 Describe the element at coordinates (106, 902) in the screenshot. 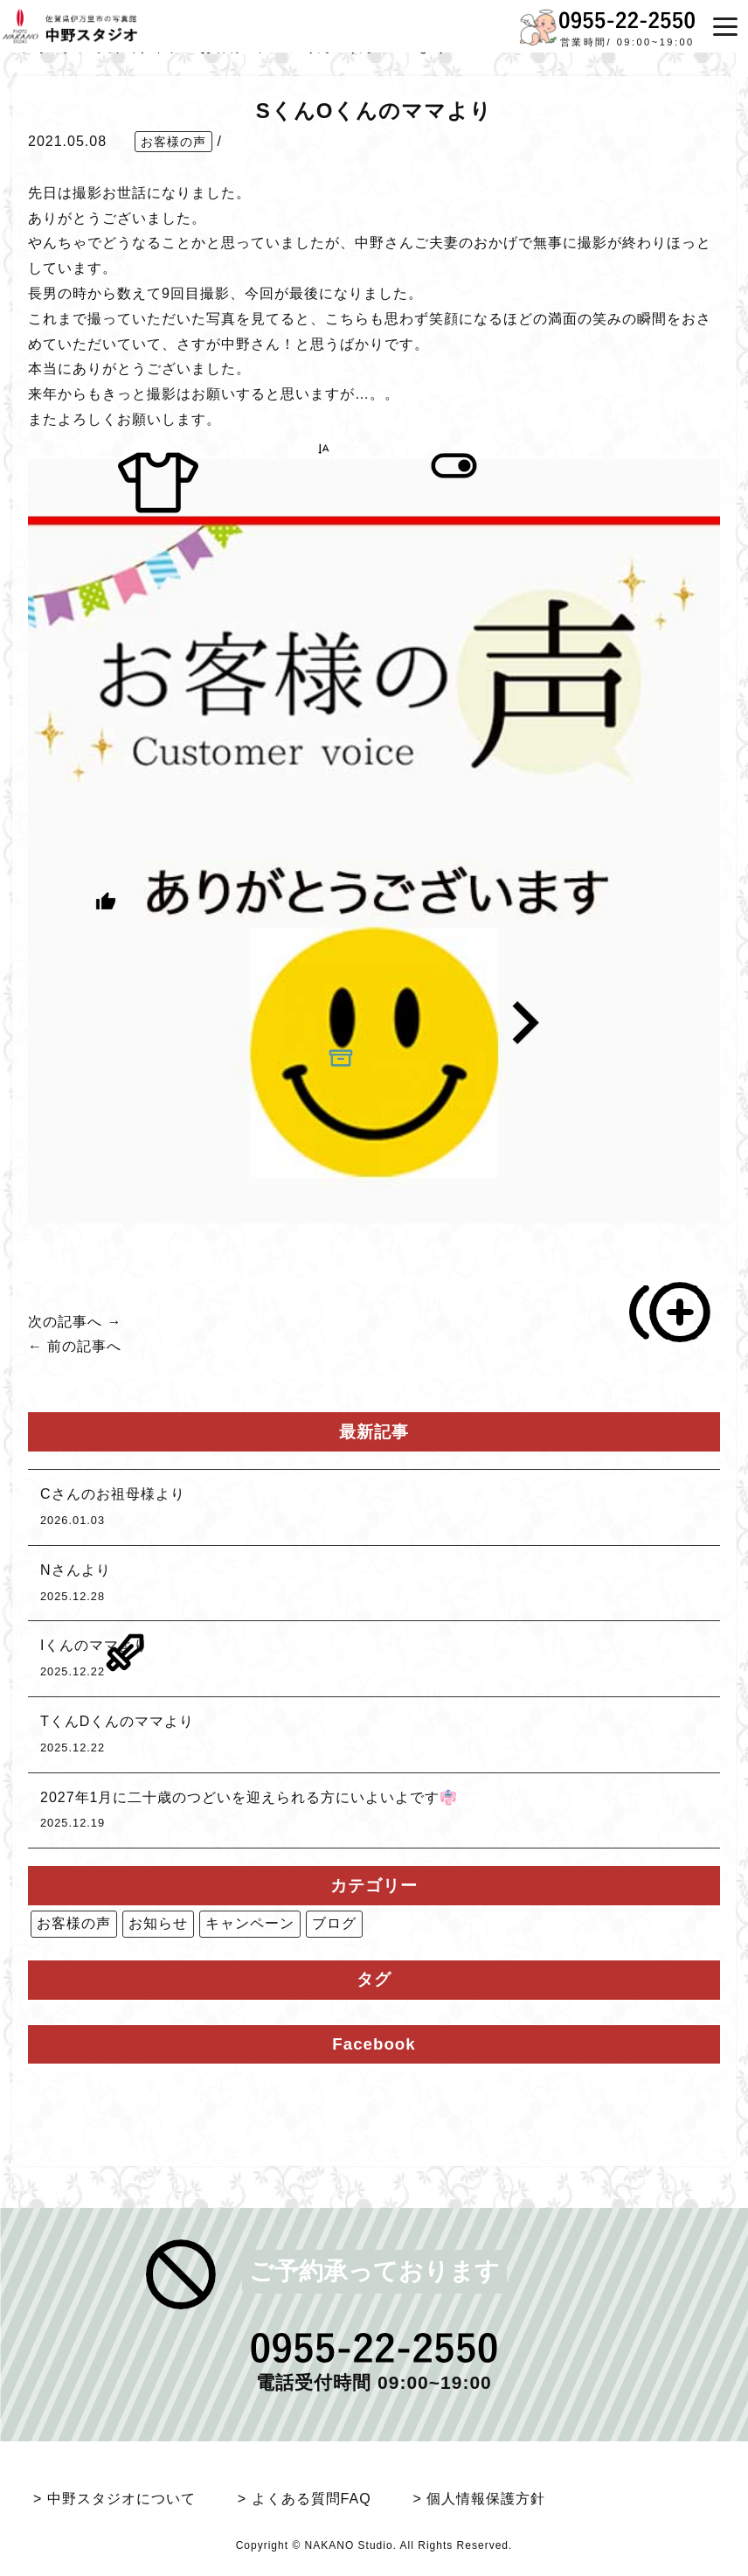

I see `like or upvote this content` at that location.